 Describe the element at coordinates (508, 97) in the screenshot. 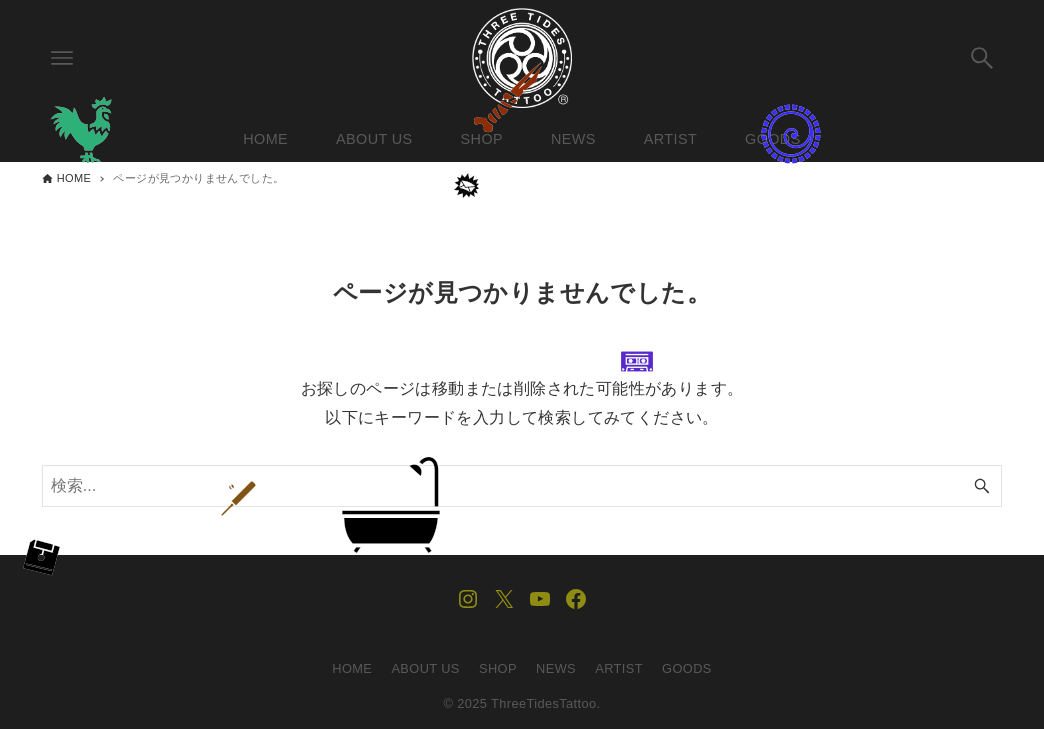

I see `equip a bone knife weapon` at that location.